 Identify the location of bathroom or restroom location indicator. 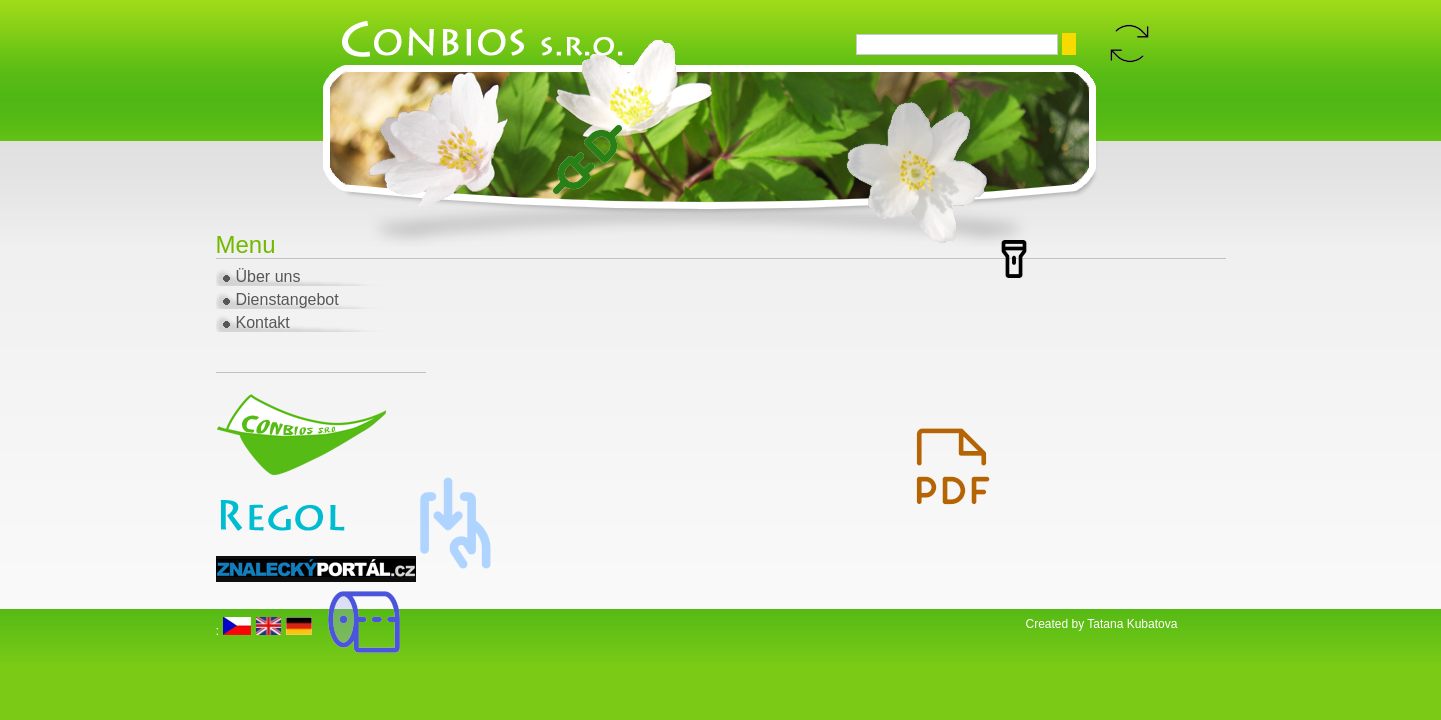
(364, 622).